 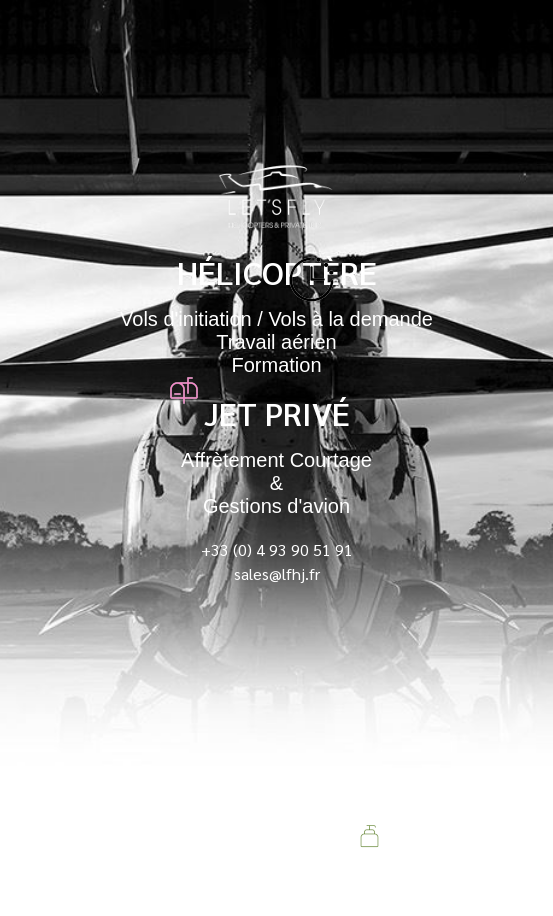 I want to click on access hand washing or hygiene instructions, so click(x=369, y=836).